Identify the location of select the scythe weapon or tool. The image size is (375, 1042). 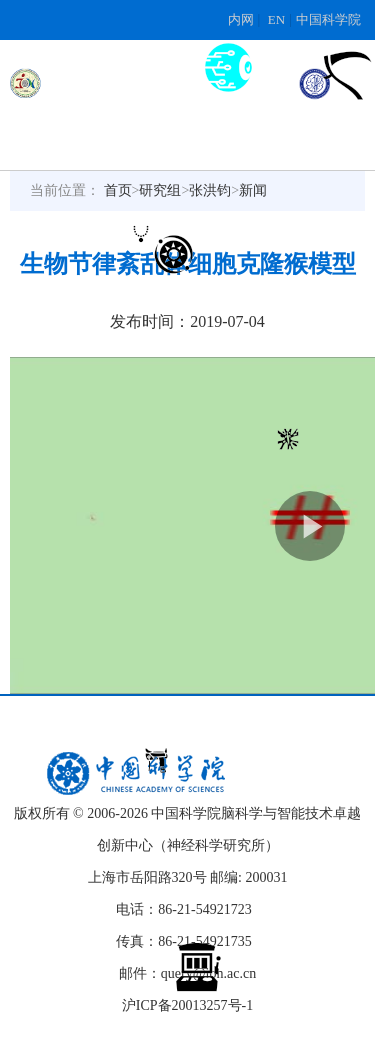
(347, 75).